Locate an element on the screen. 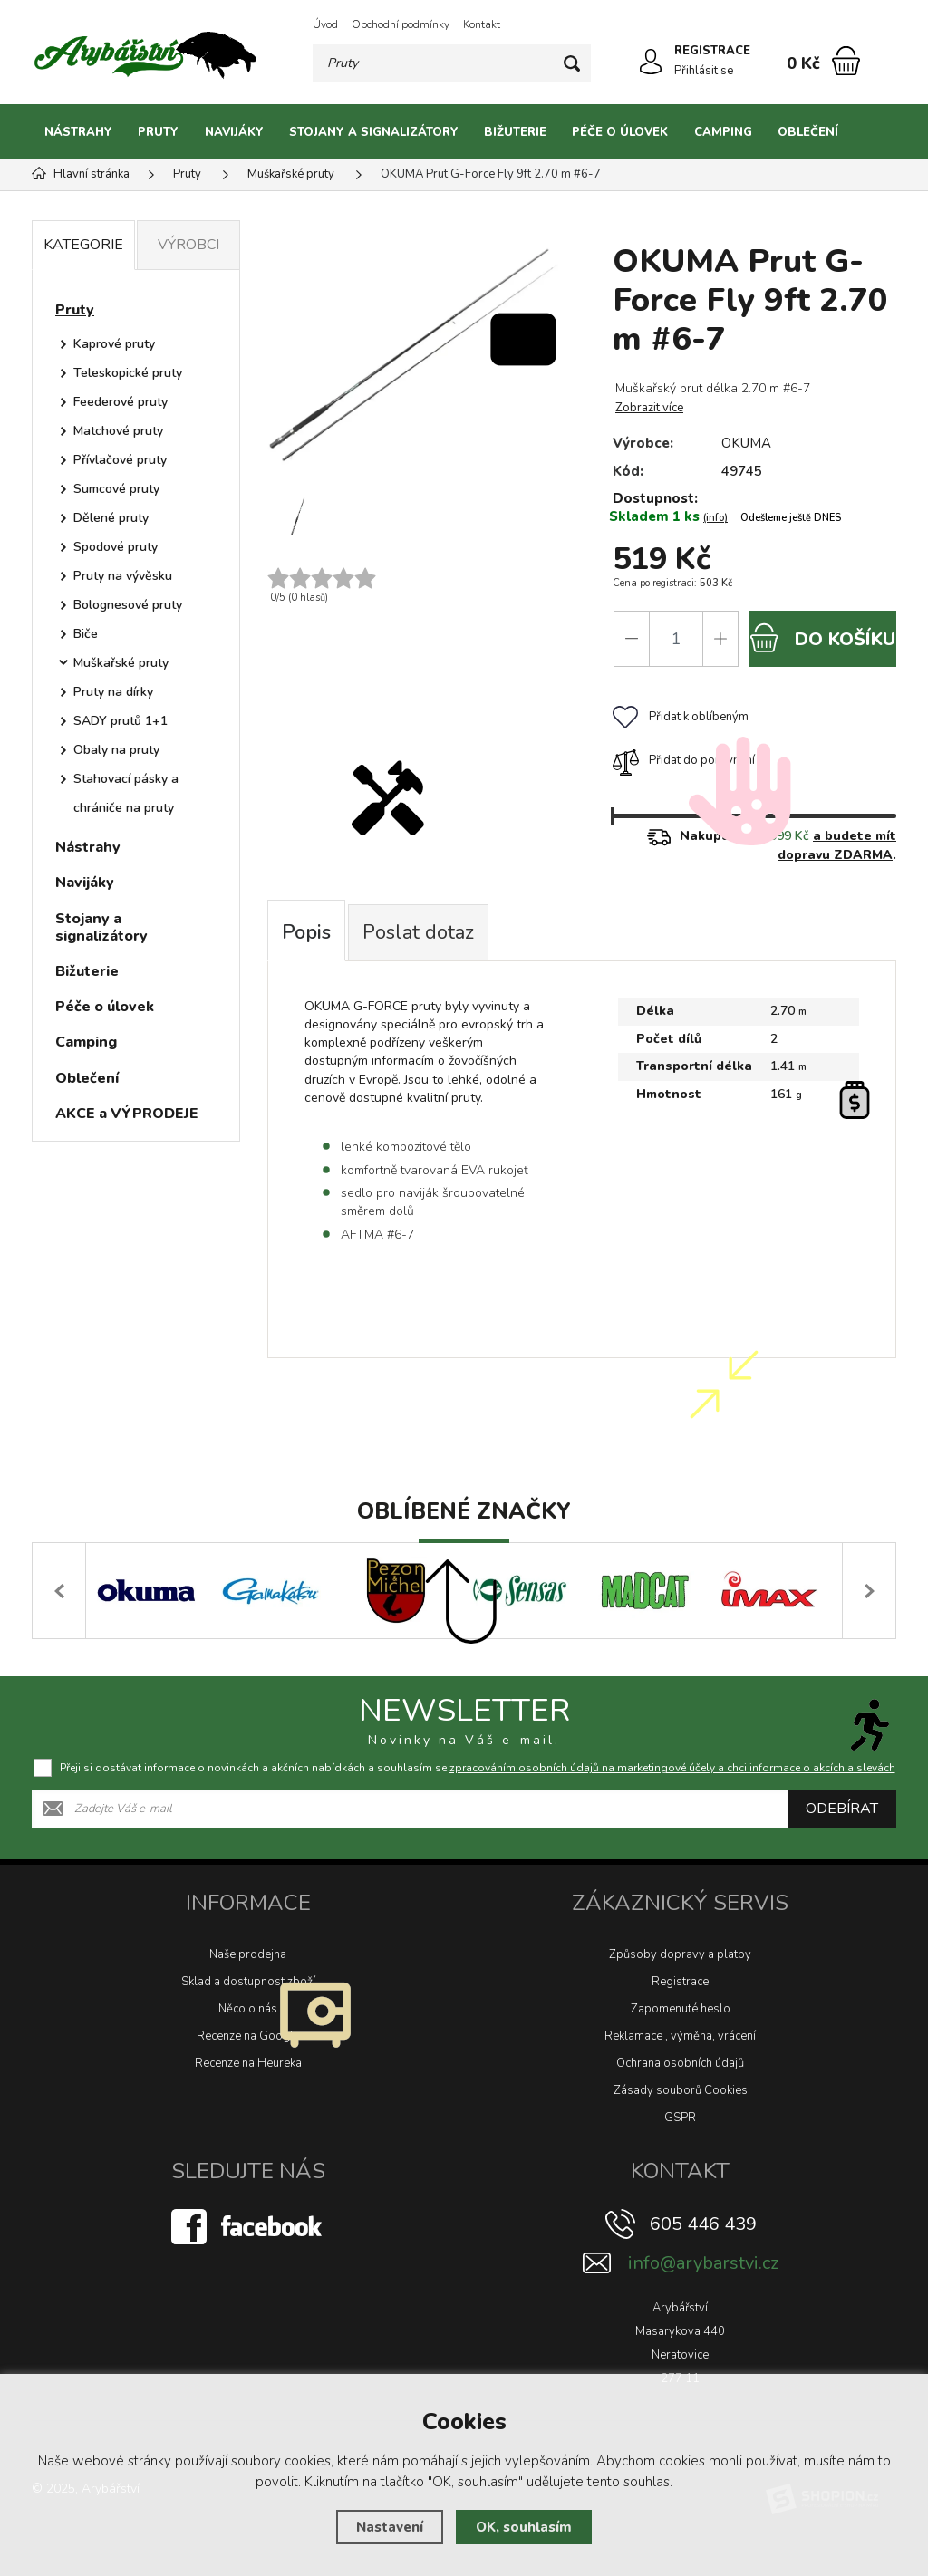 The width and height of the screenshot is (928, 2576). start a run or workout session is located at coordinates (871, 1725).